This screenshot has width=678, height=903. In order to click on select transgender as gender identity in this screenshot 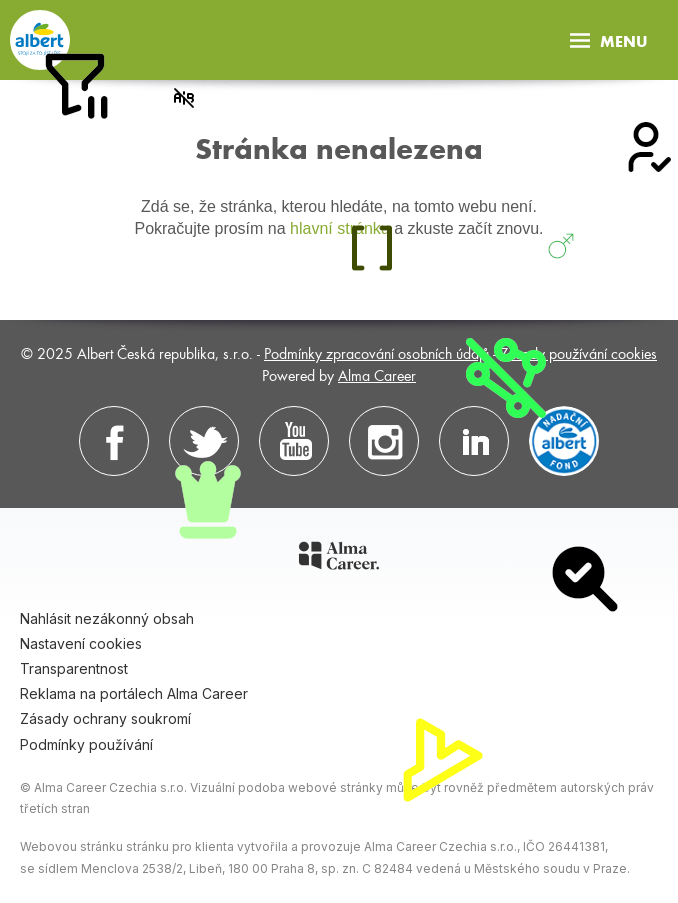, I will do `click(561, 245)`.